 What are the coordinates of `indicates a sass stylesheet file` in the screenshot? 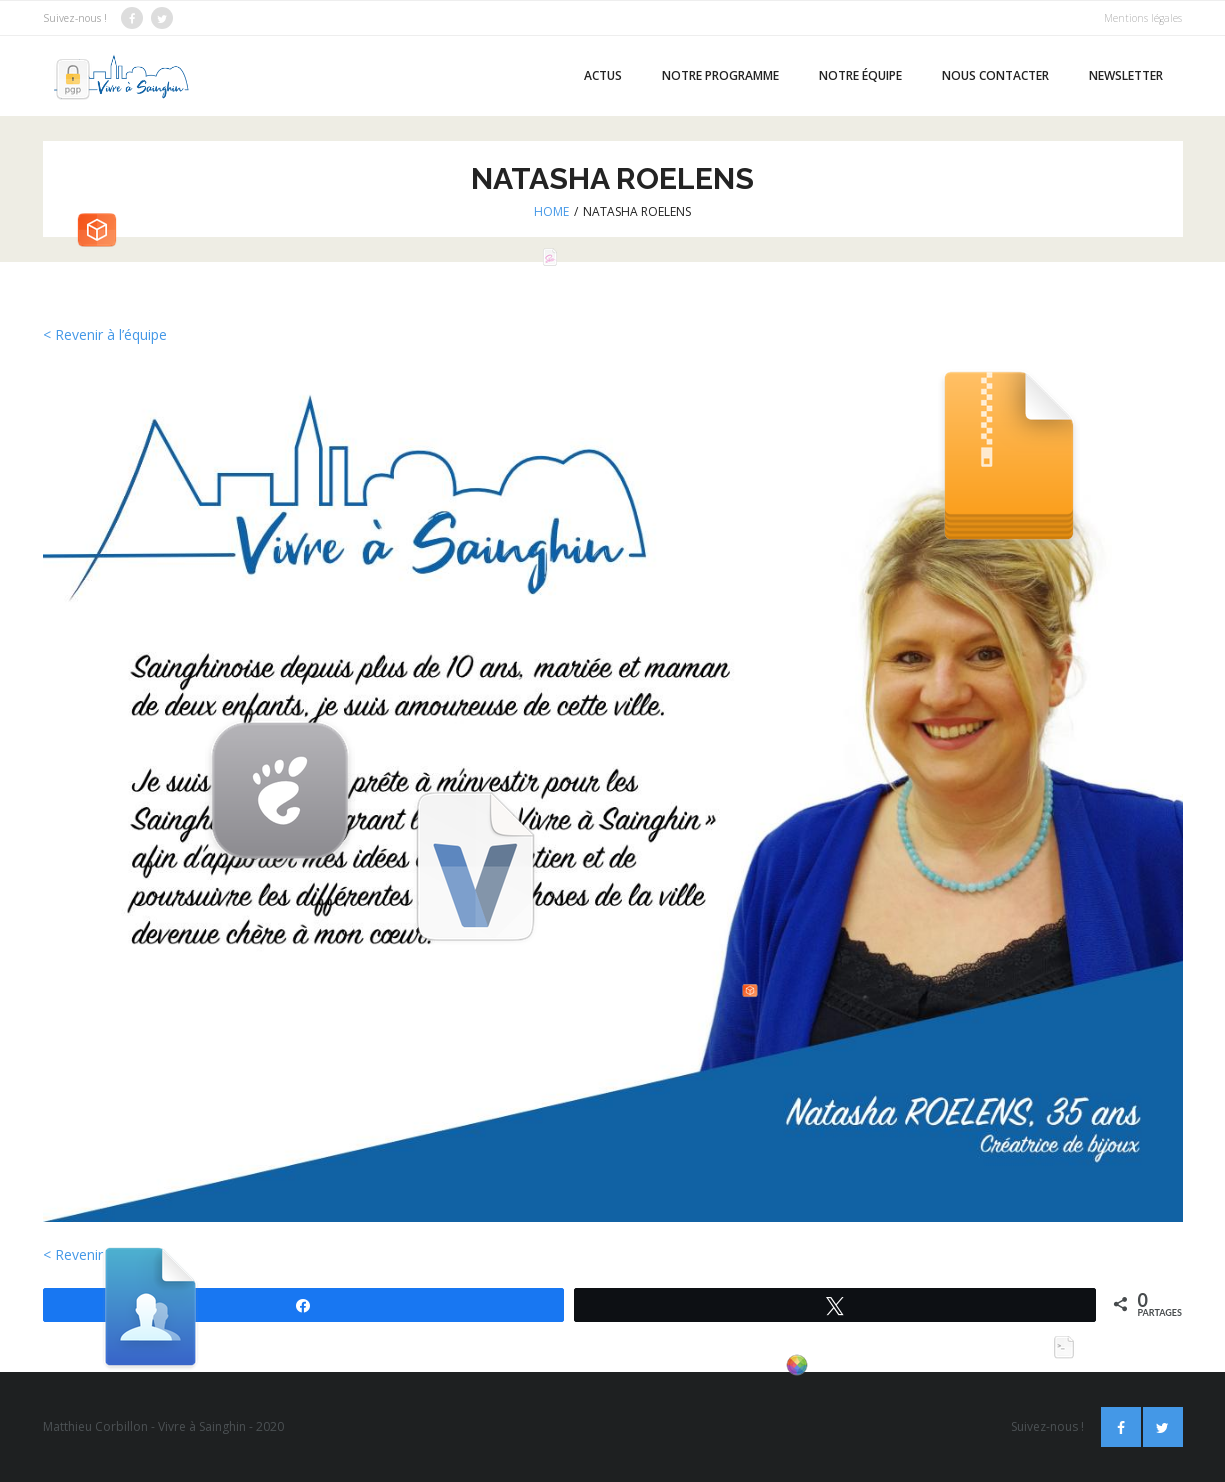 It's located at (550, 257).